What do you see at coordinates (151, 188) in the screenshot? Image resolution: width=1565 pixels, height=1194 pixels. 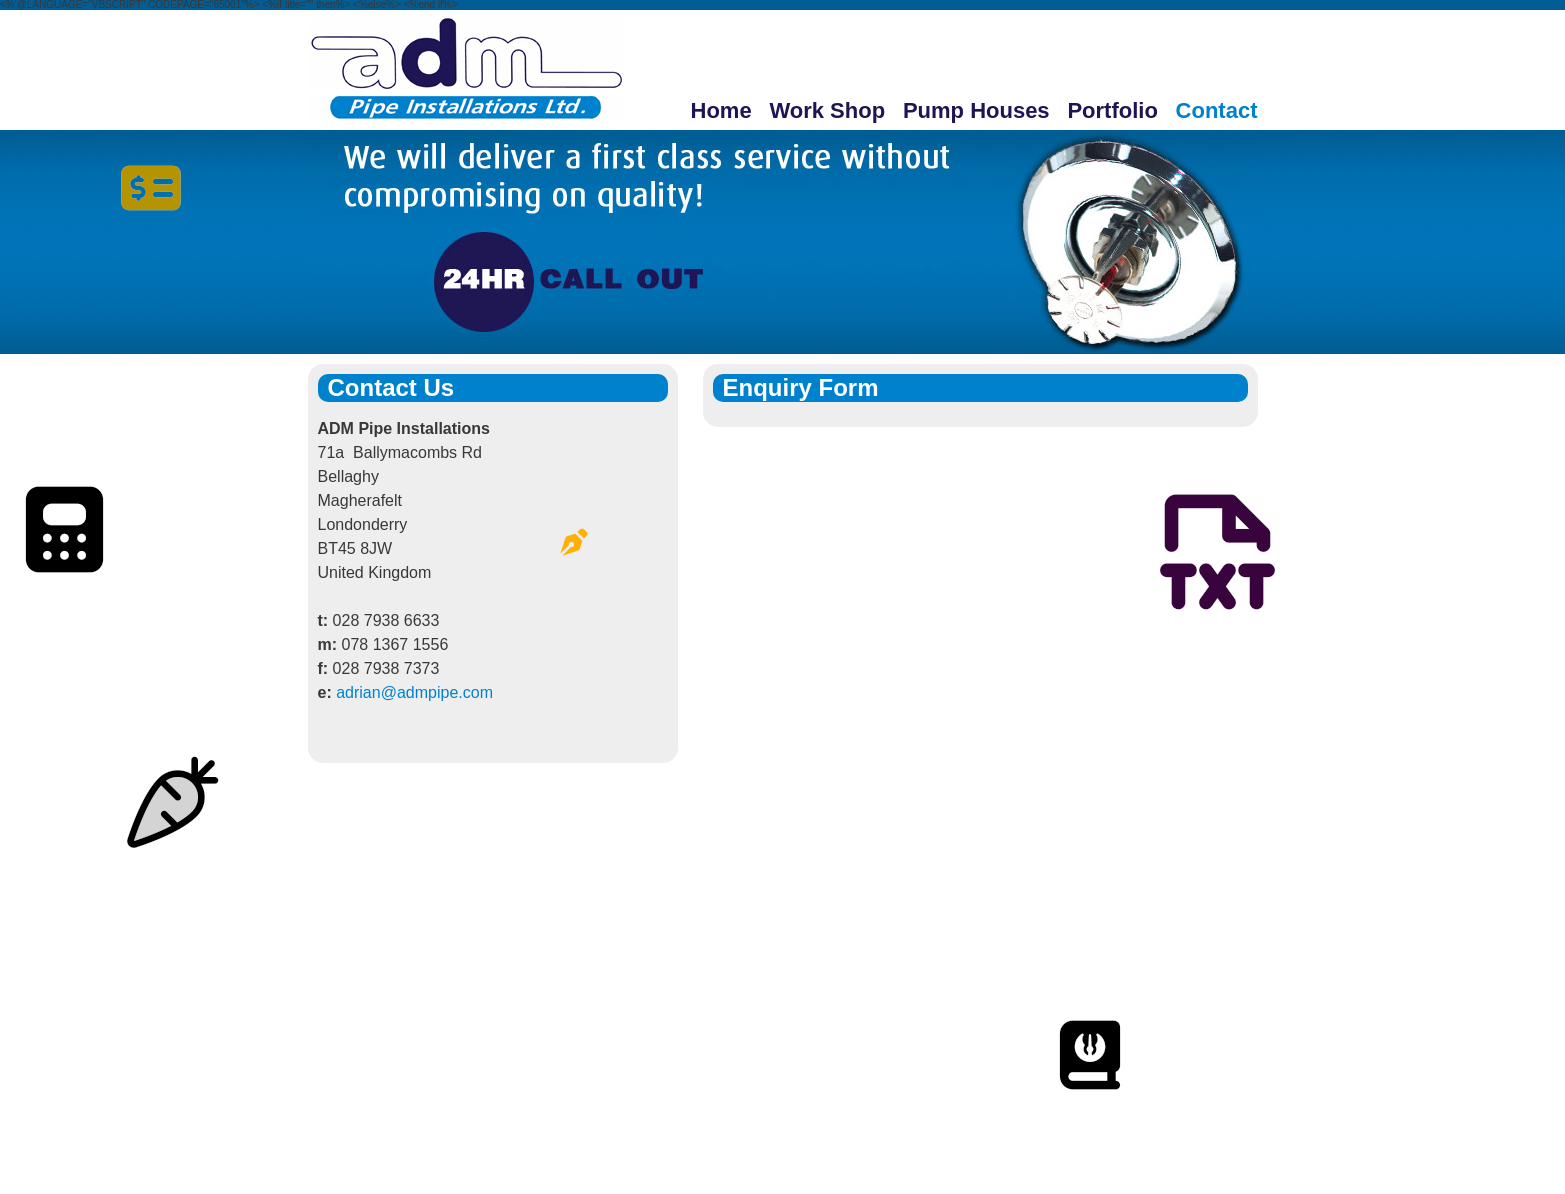 I see `view or manage payment methods` at bounding box center [151, 188].